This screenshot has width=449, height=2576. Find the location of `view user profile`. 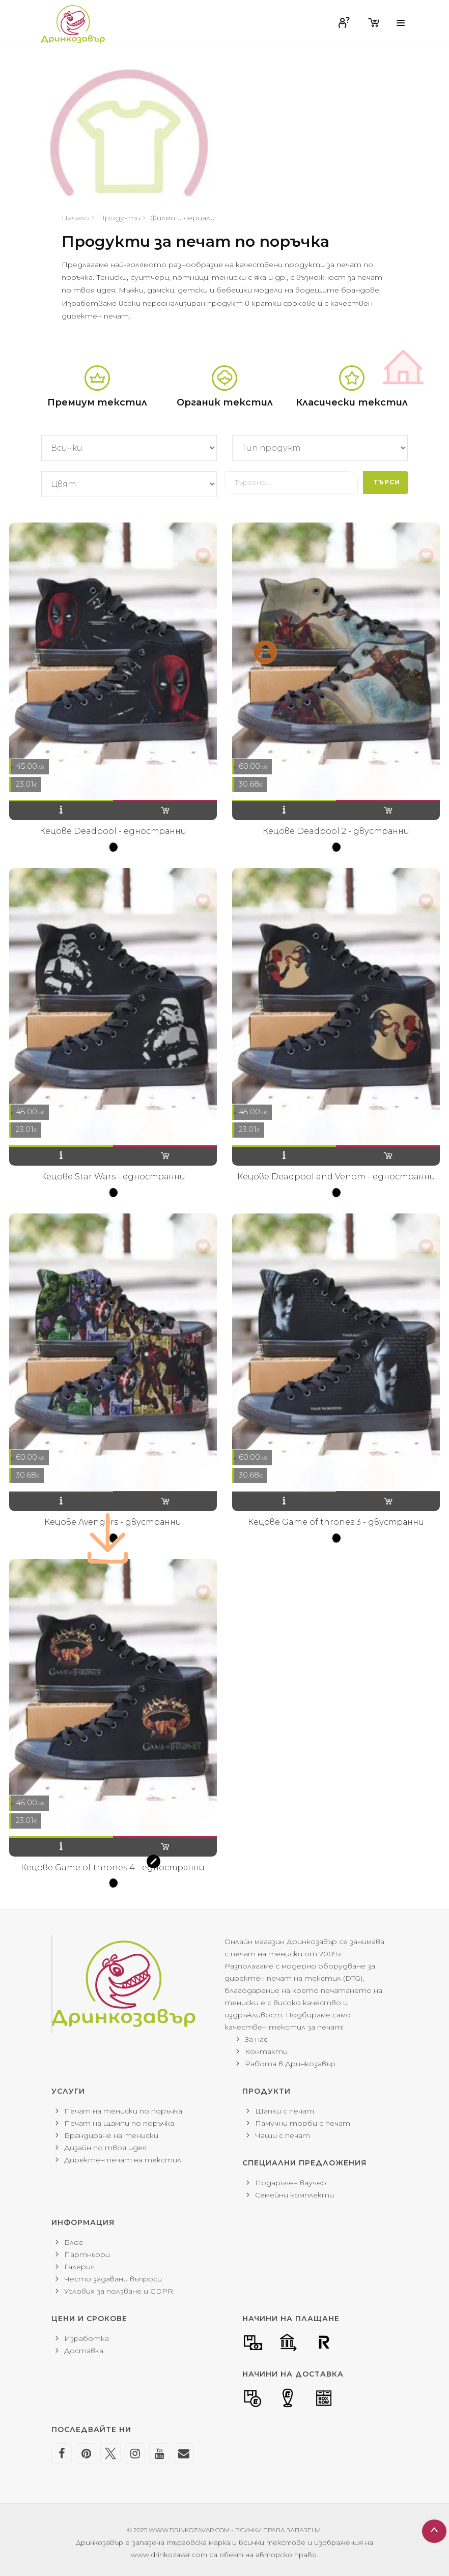

view user profile is located at coordinates (265, 652).